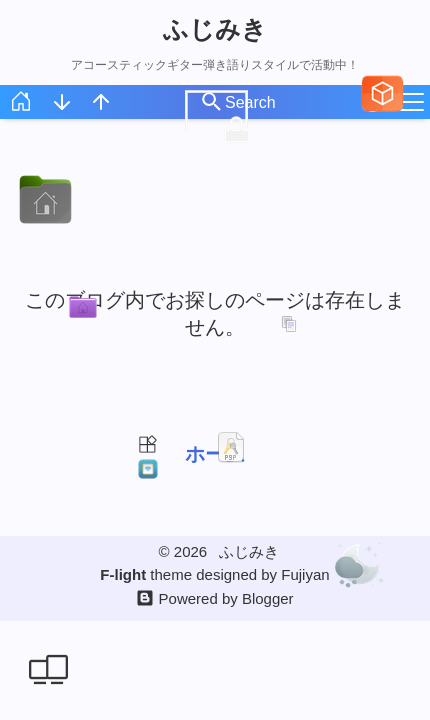  What do you see at coordinates (231, 447) in the screenshot?
I see `pgp encryption key file` at bounding box center [231, 447].